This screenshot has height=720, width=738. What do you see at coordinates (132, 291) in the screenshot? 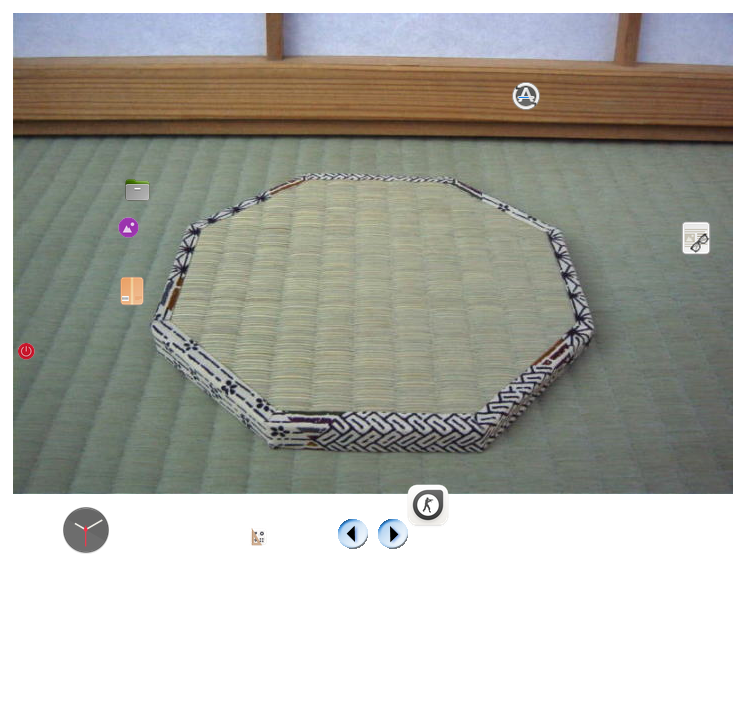
I see `install a new application or software package` at bounding box center [132, 291].